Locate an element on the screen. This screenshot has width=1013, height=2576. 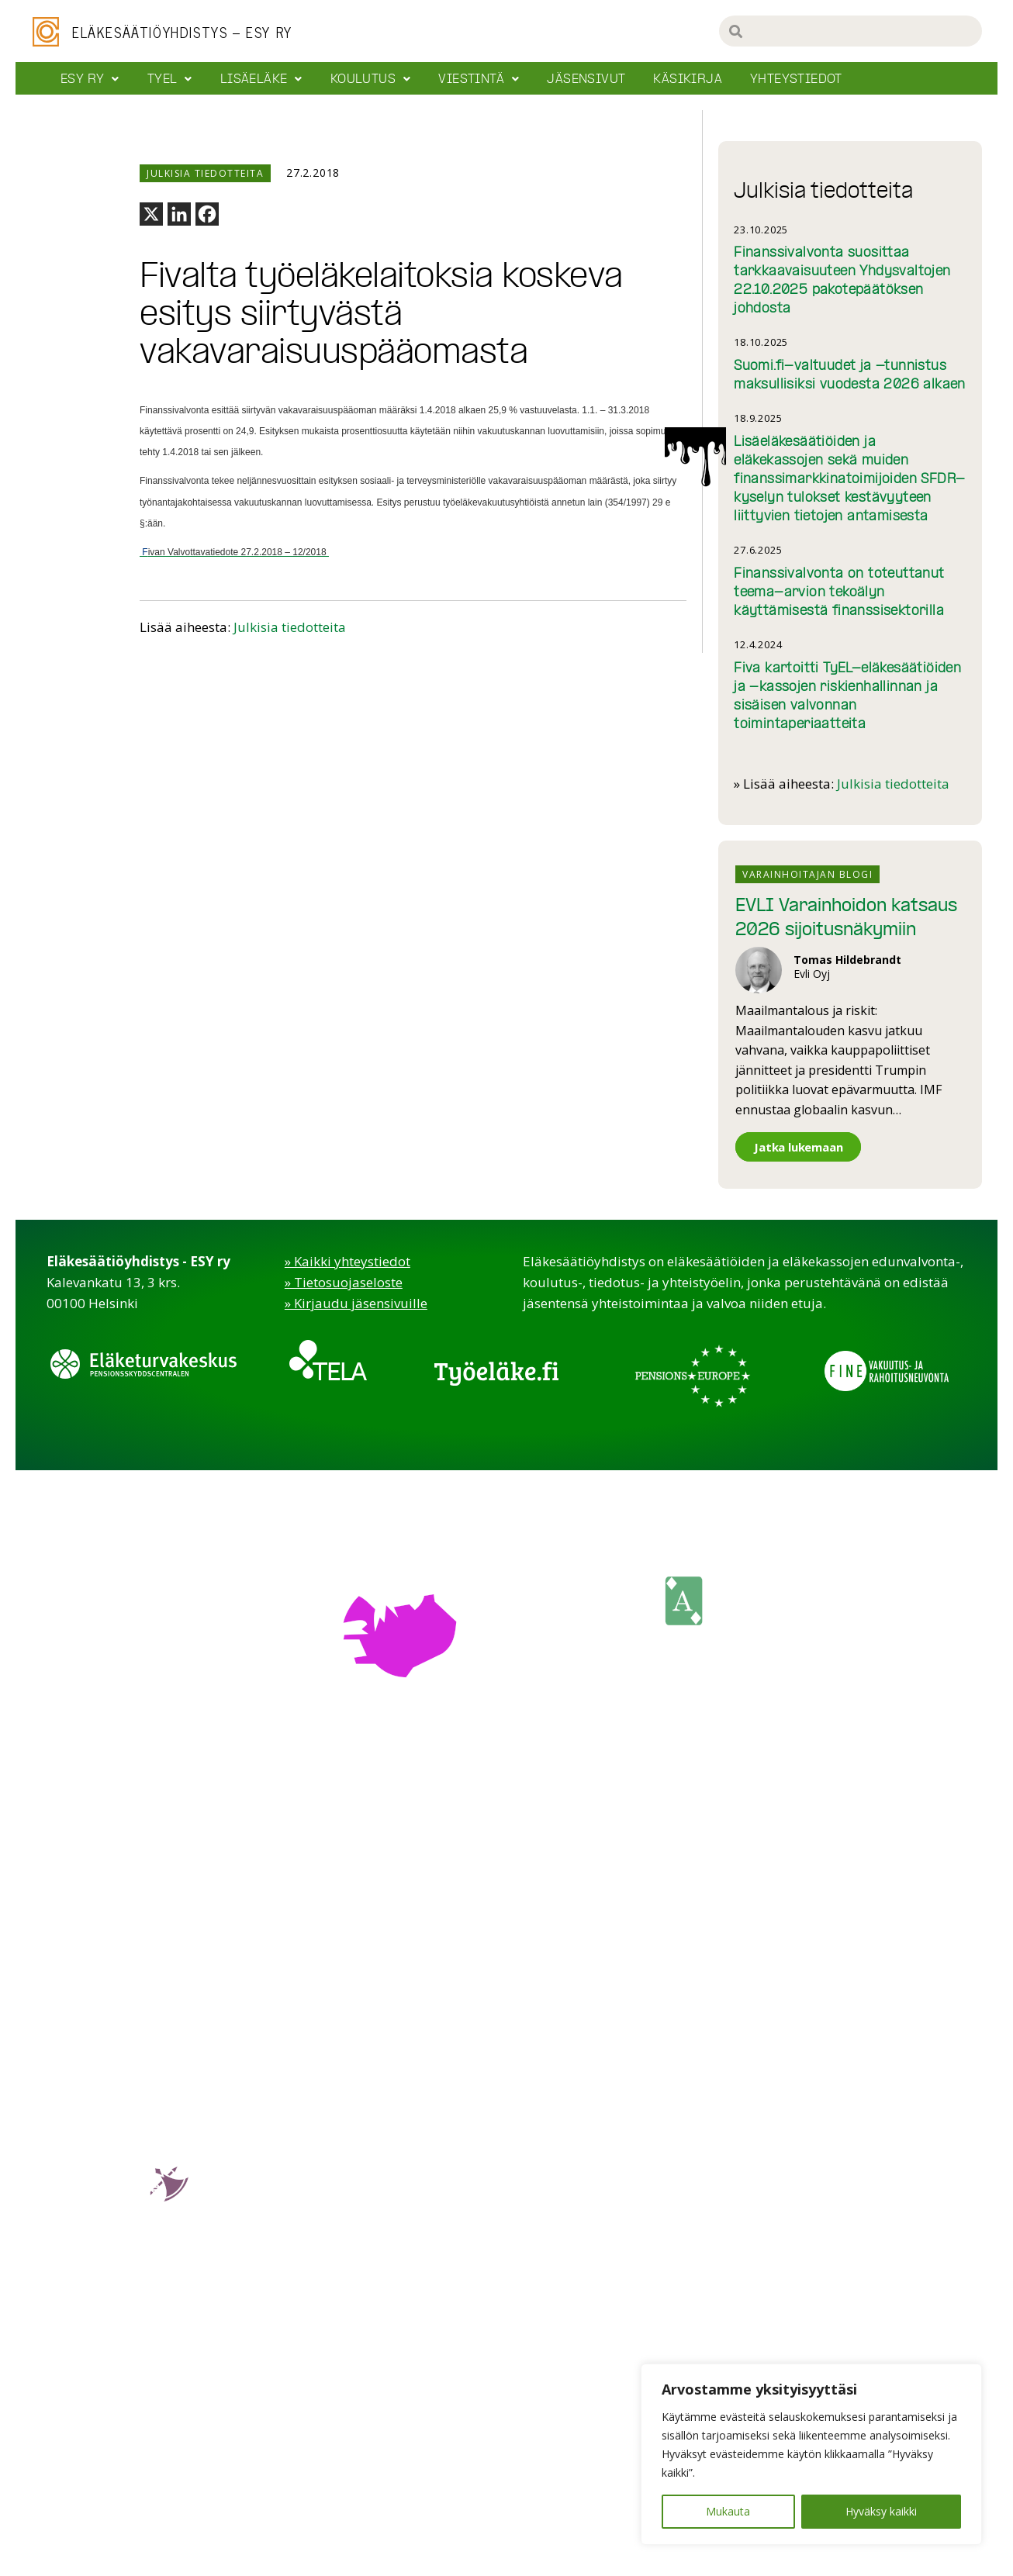
select halberd weapon in game inventory is located at coordinates (169, 2184).